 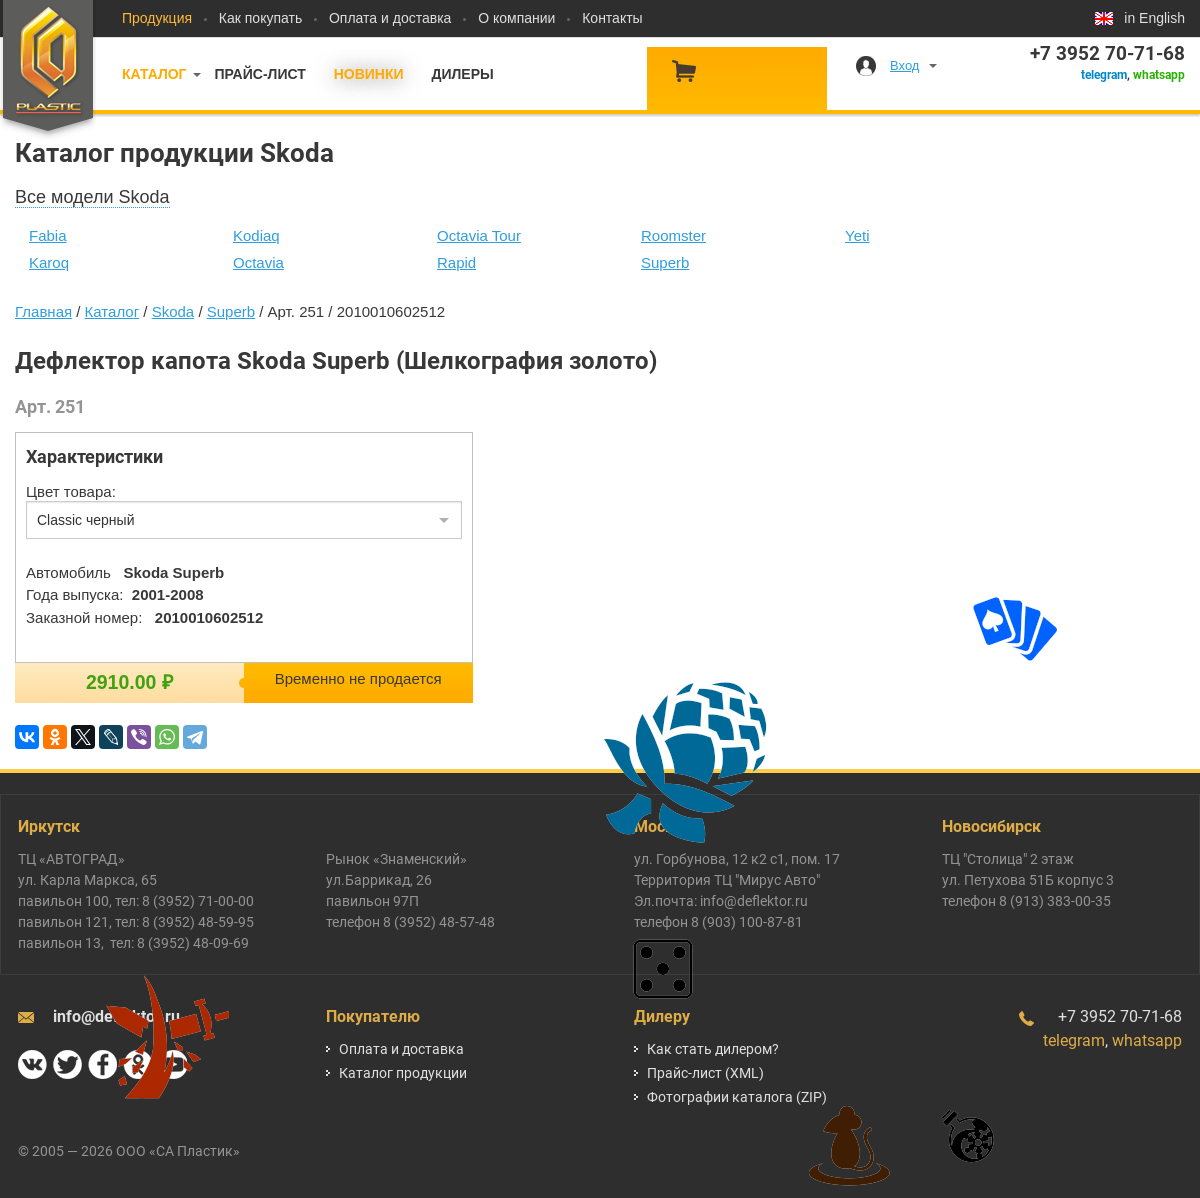 I want to click on use a frost potion or ice spell item, so click(x=967, y=1135).